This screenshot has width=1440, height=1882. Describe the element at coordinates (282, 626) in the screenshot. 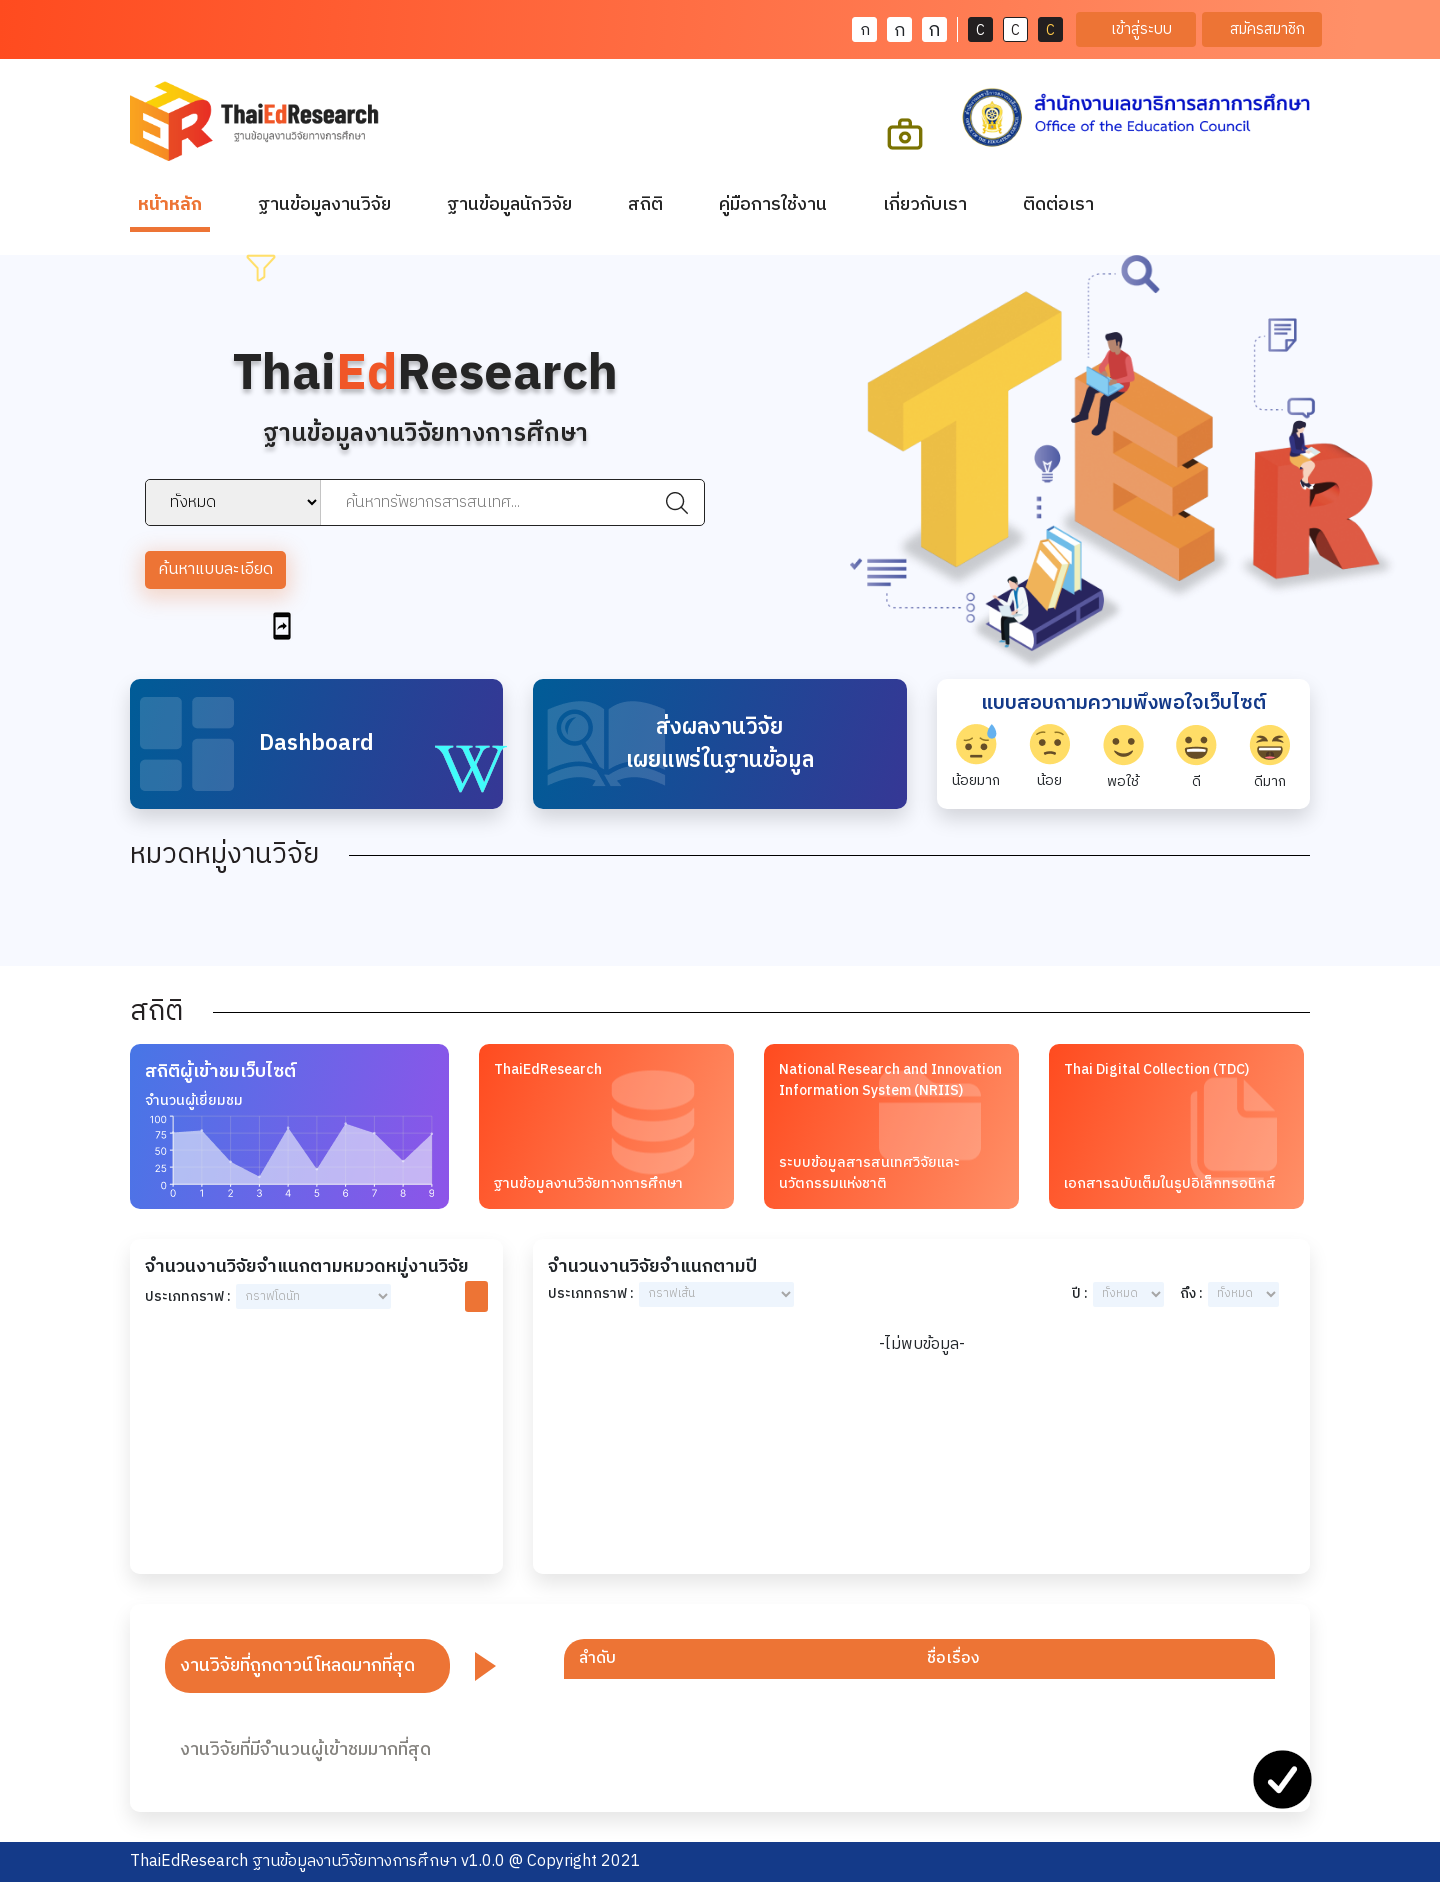

I see `share your mobile screen with others` at that location.